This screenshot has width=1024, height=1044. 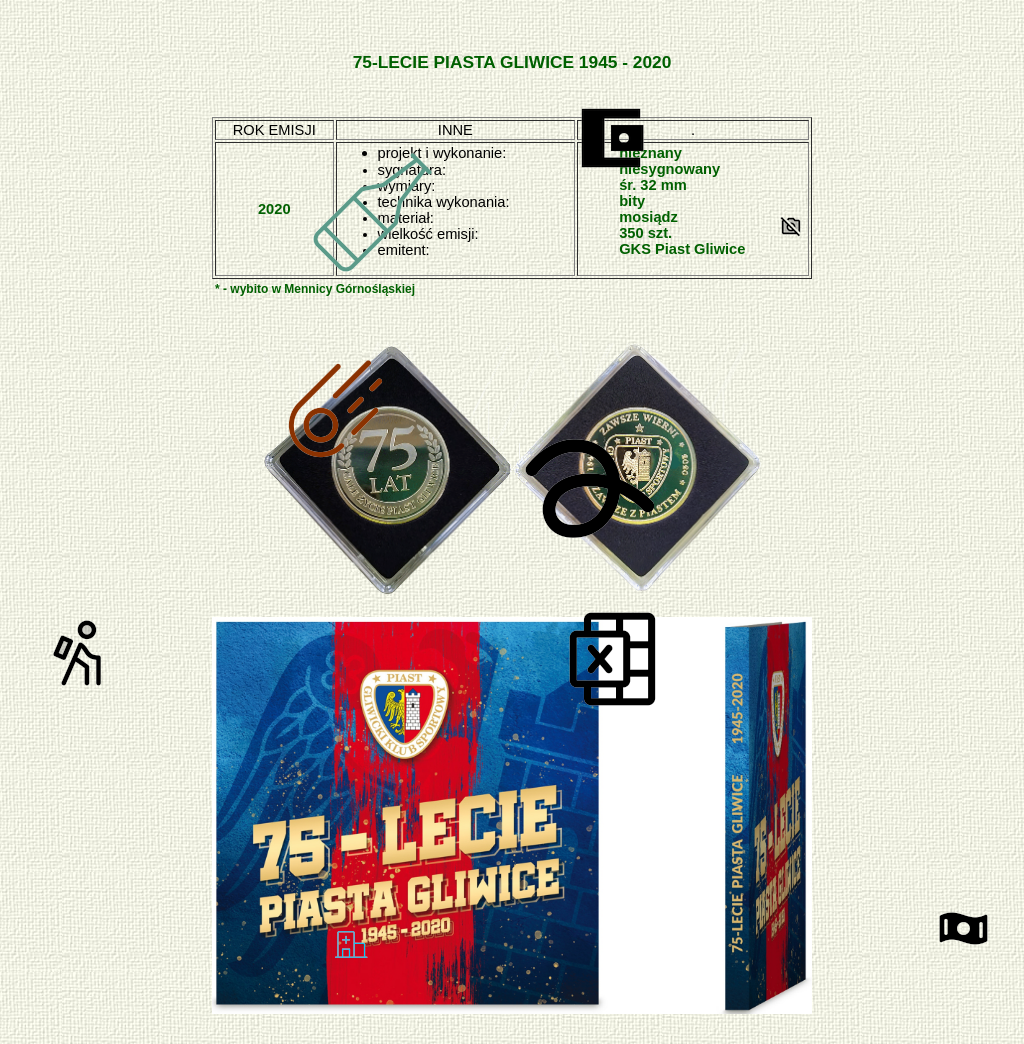 What do you see at coordinates (335, 410) in the screenshot?
I see `indicates a crash or system error` at bounding box center [335, 410].